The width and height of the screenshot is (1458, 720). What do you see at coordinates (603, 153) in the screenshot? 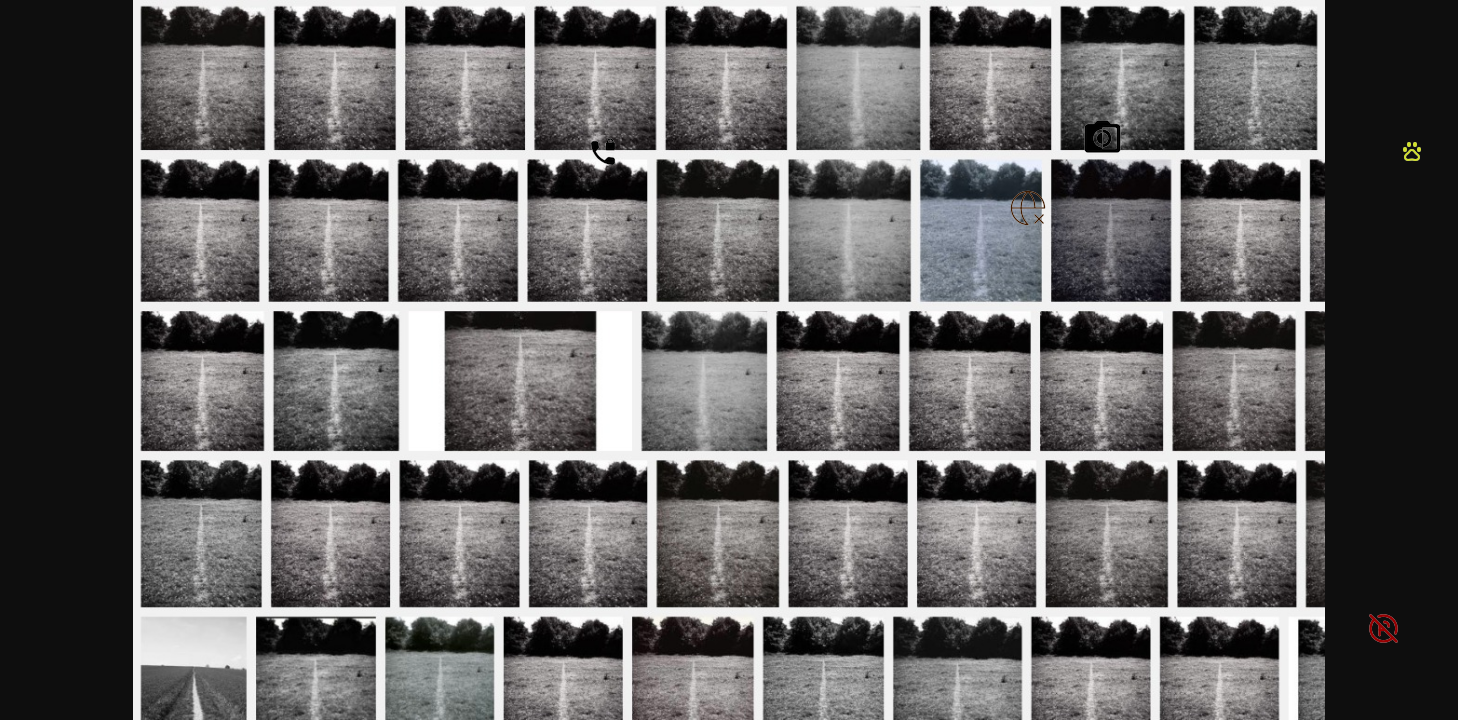
I see `indicates phone or call features are locked` at bounding box center [603, 153].